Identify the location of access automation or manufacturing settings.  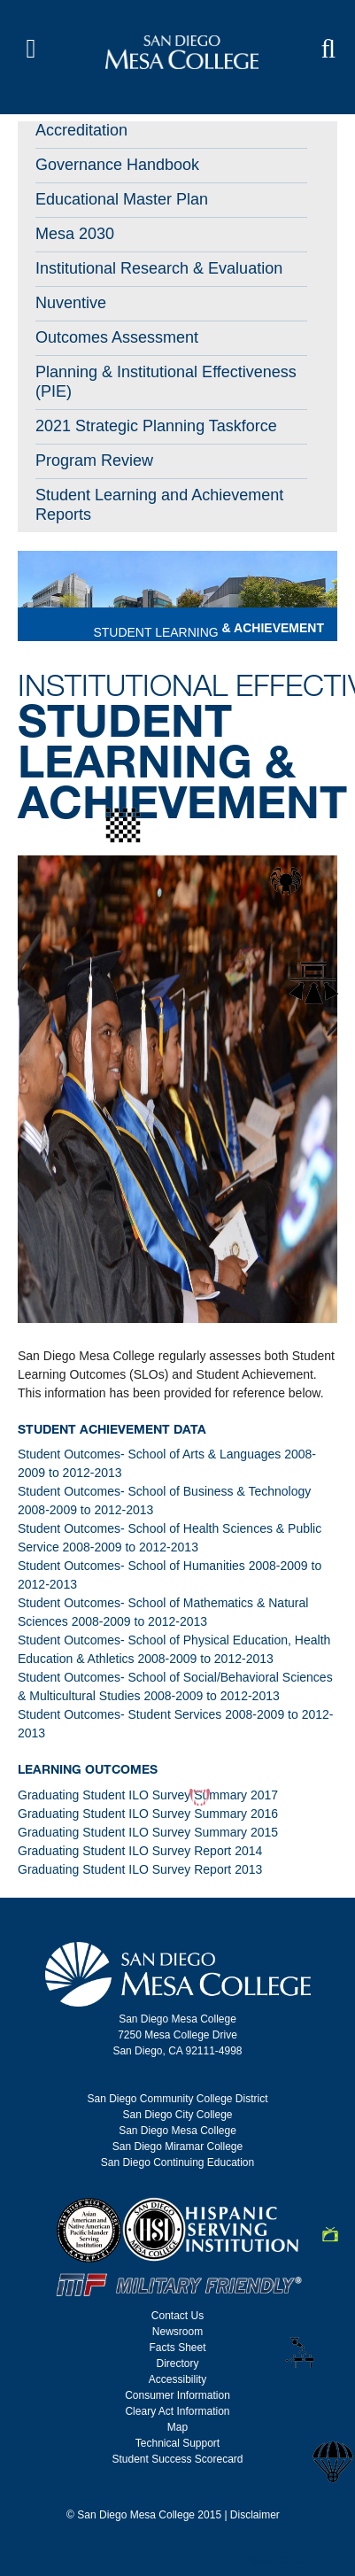
(298, 2352).